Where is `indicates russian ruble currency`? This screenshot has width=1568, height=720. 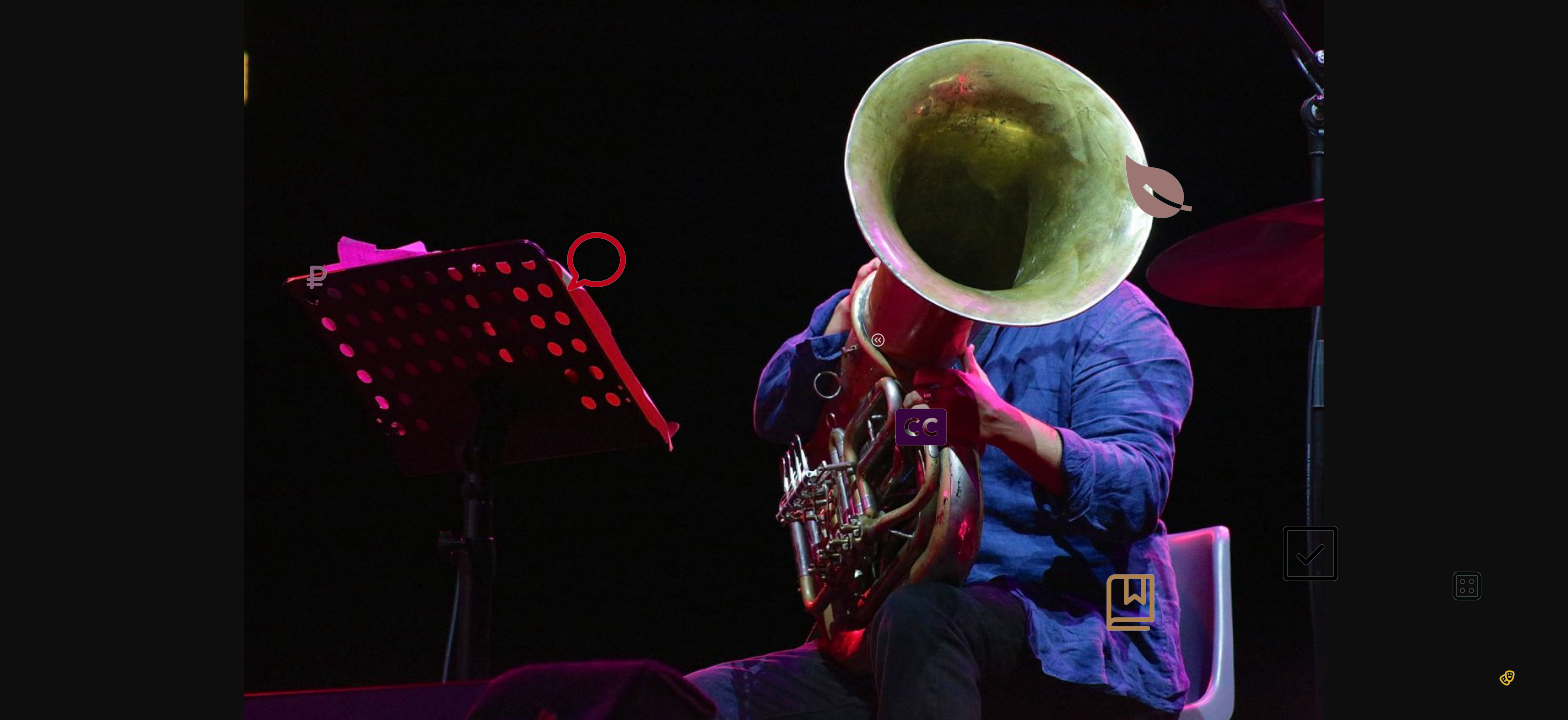 indicates russian ruble currency is located at coordinates (317, 277).